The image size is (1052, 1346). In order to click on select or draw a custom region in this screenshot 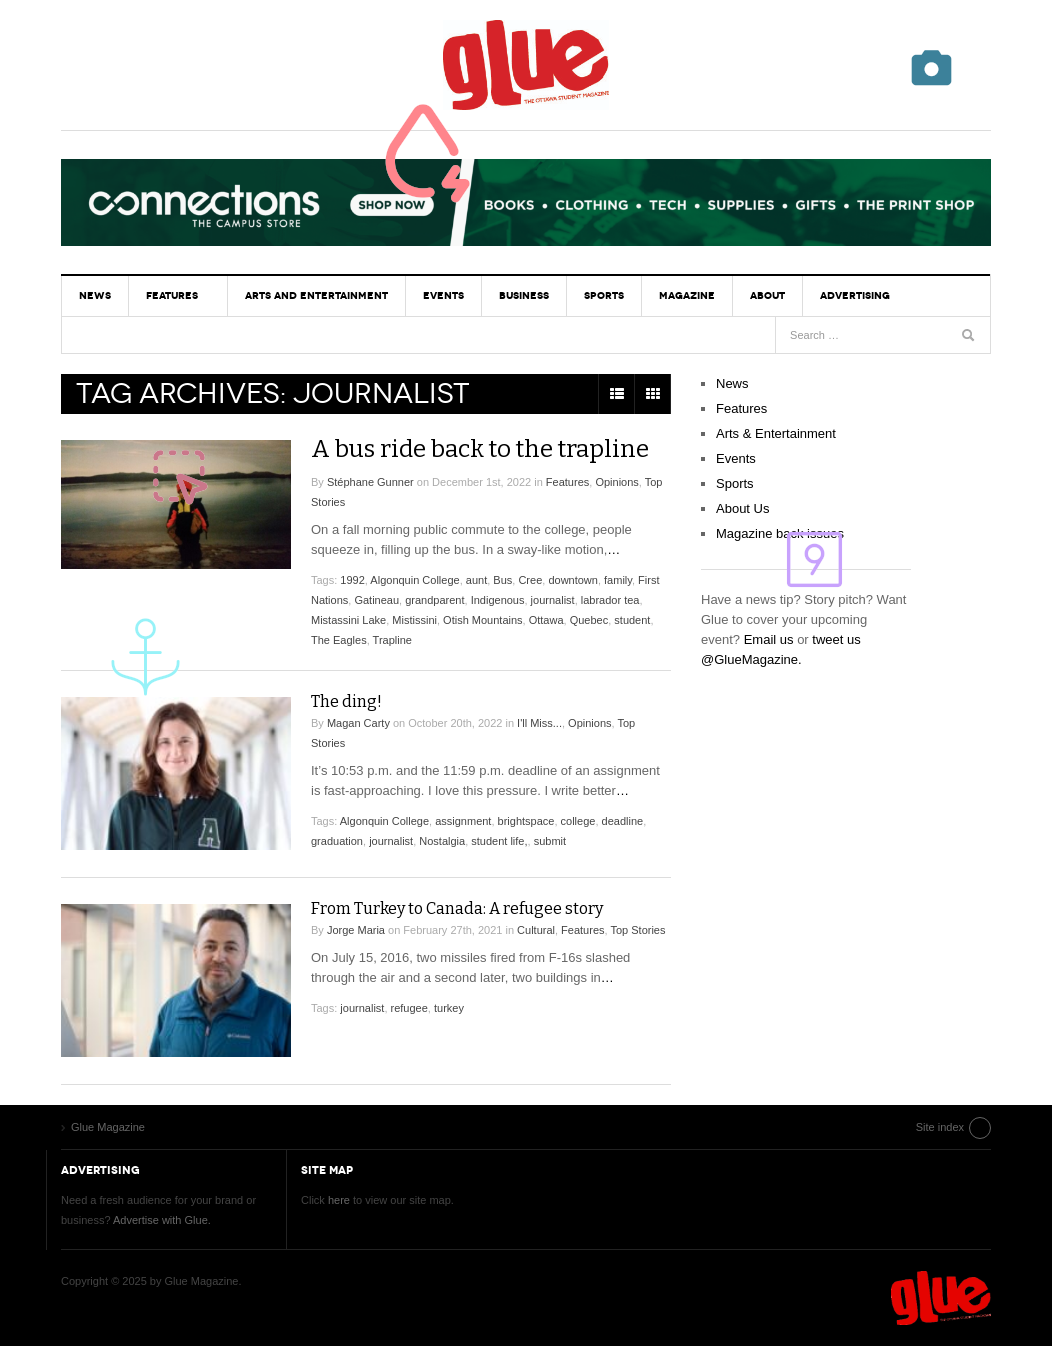, I will do `click(179, 476)`.